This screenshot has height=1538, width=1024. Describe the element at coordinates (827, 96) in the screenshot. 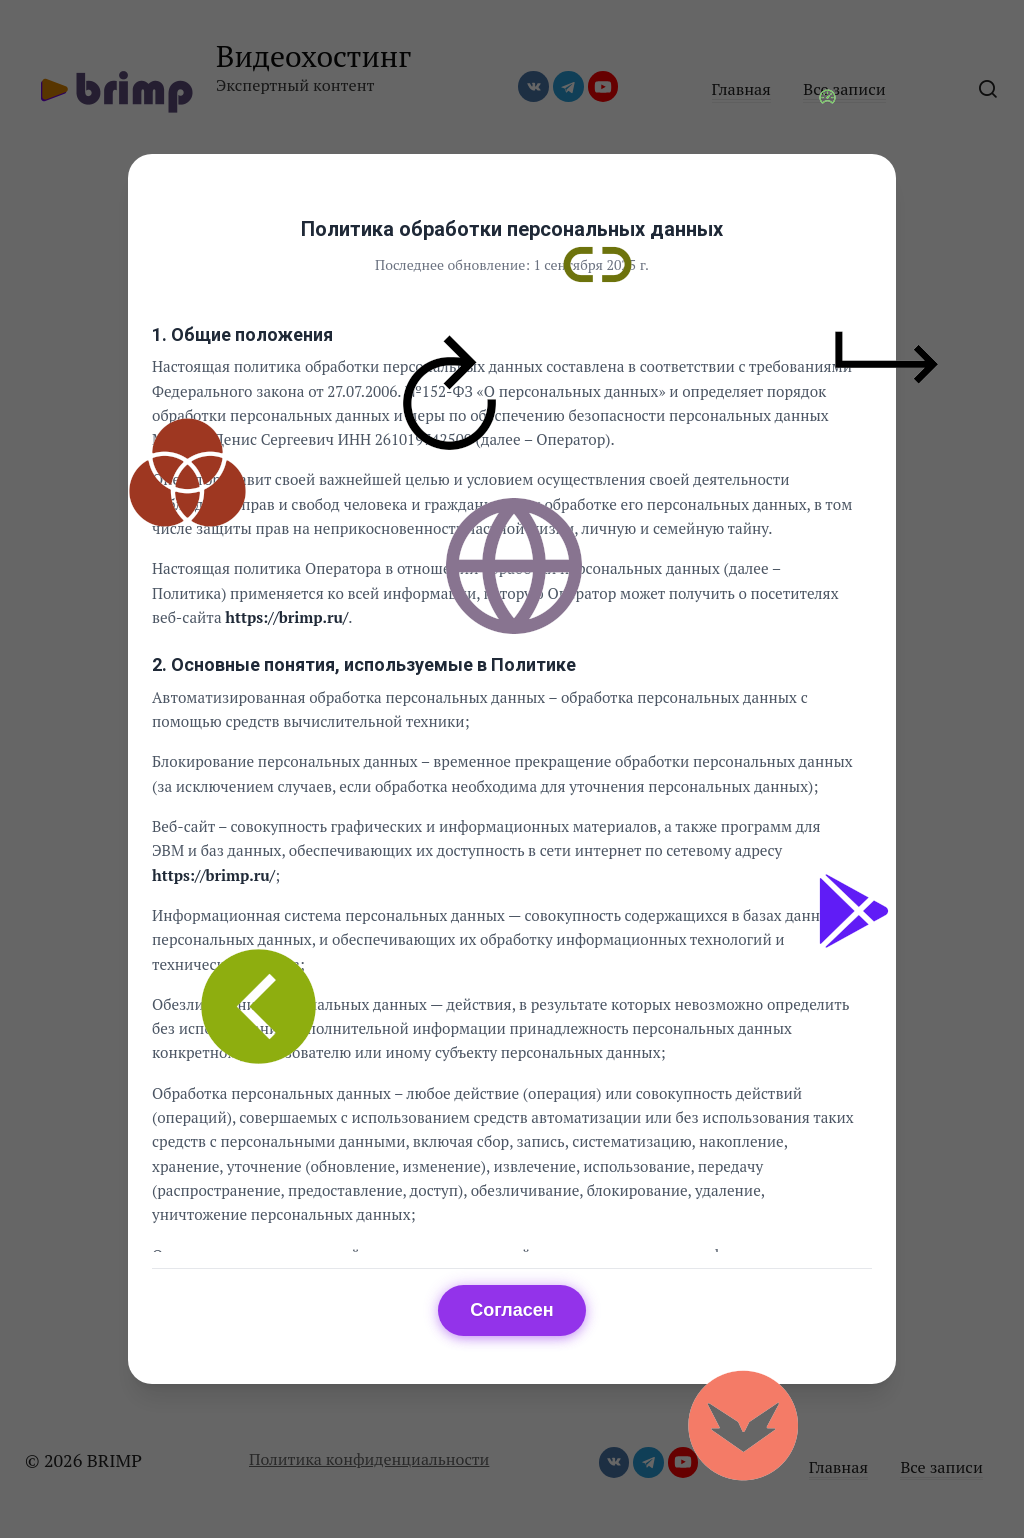

I see `view performance or speed metrics` at that location.